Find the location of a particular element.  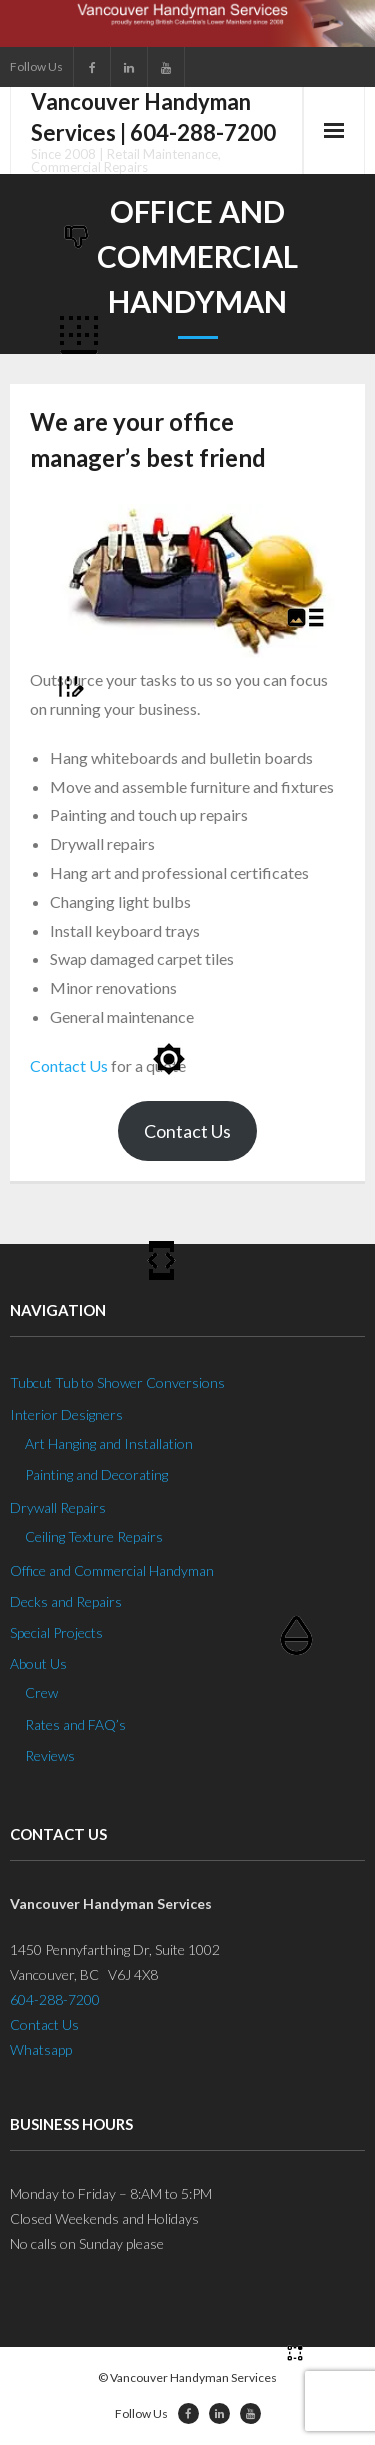

edit road or route details is located at coordinates (69, 686).